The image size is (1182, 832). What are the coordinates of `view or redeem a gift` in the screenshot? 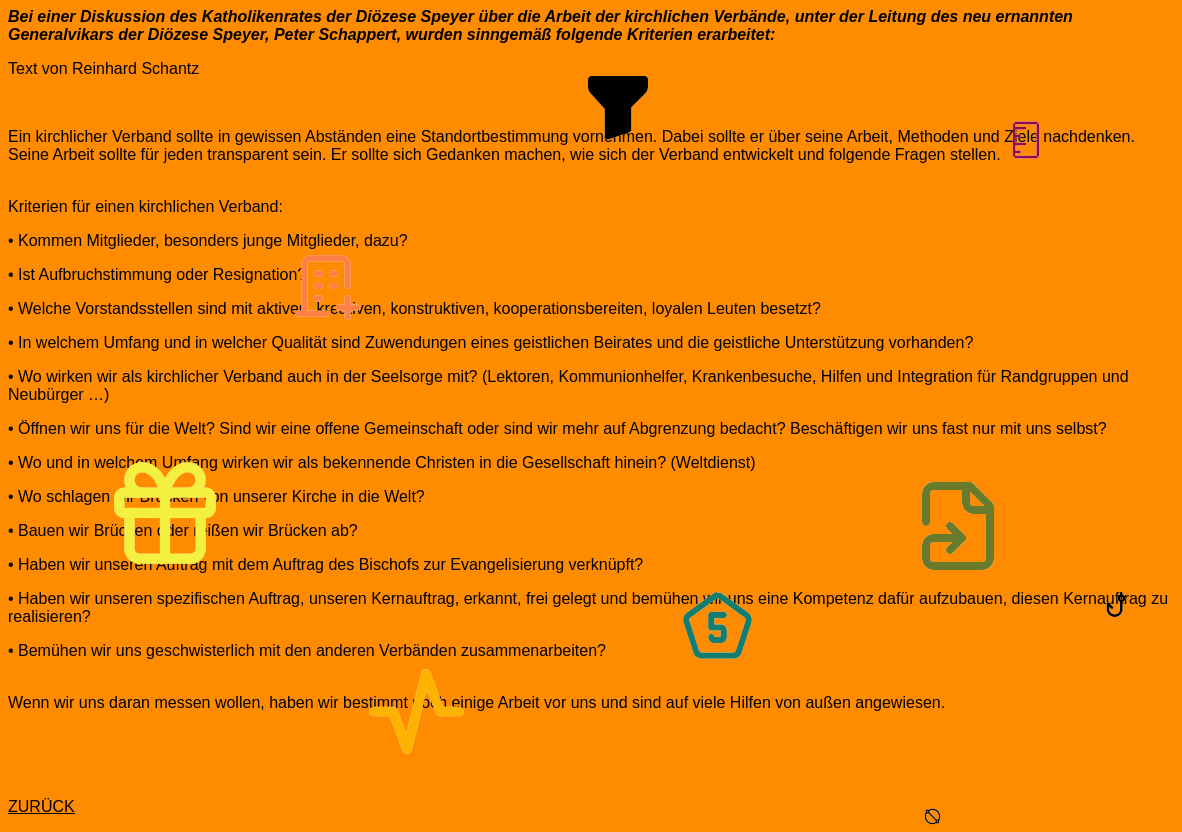 It's located at (165, 513).